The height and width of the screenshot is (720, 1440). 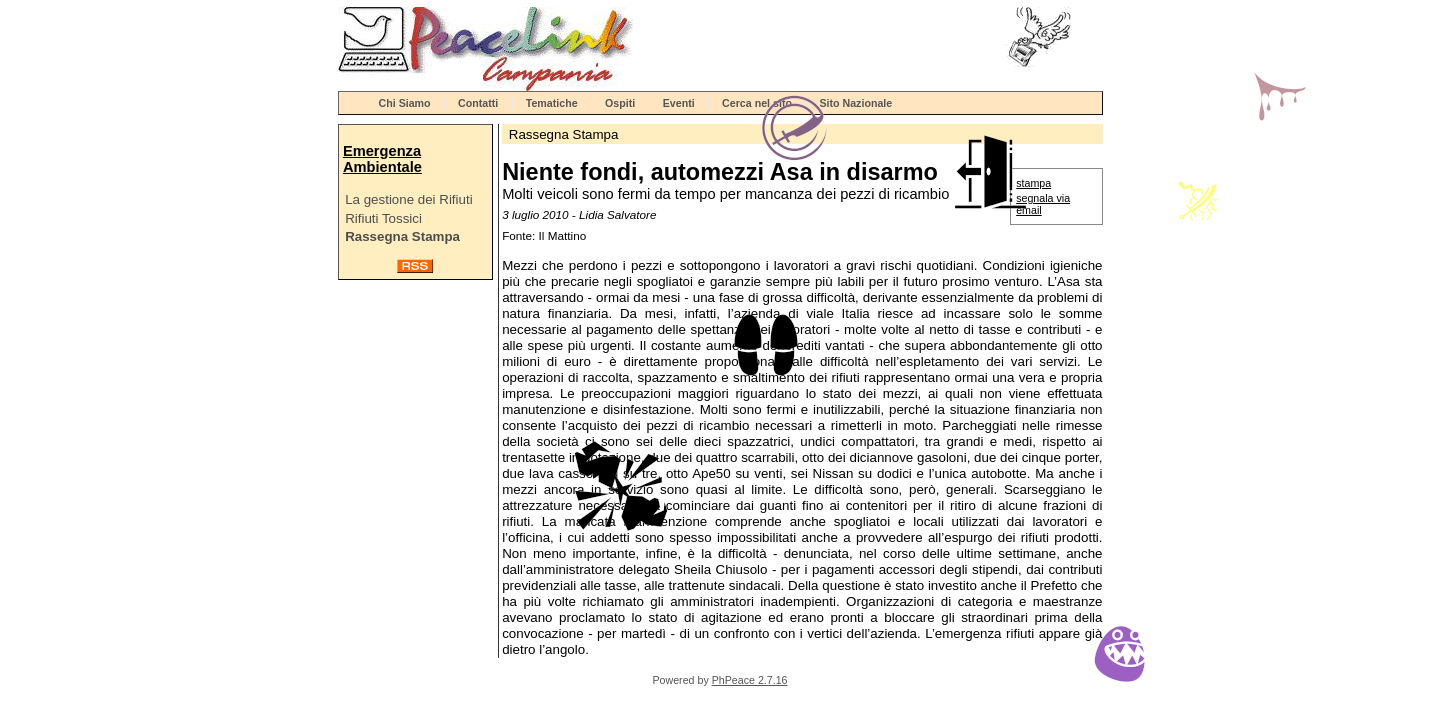 I want to click on enter a room or building, so click(x=990, y=171).